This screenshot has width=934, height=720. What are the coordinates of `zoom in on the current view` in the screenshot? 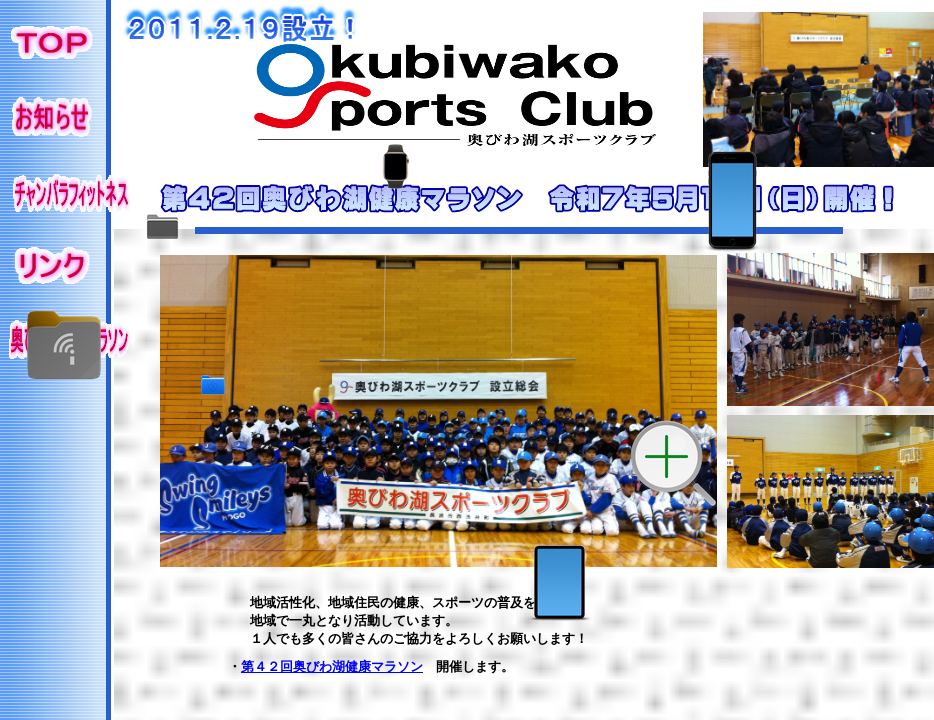 It's located at (672, 462).